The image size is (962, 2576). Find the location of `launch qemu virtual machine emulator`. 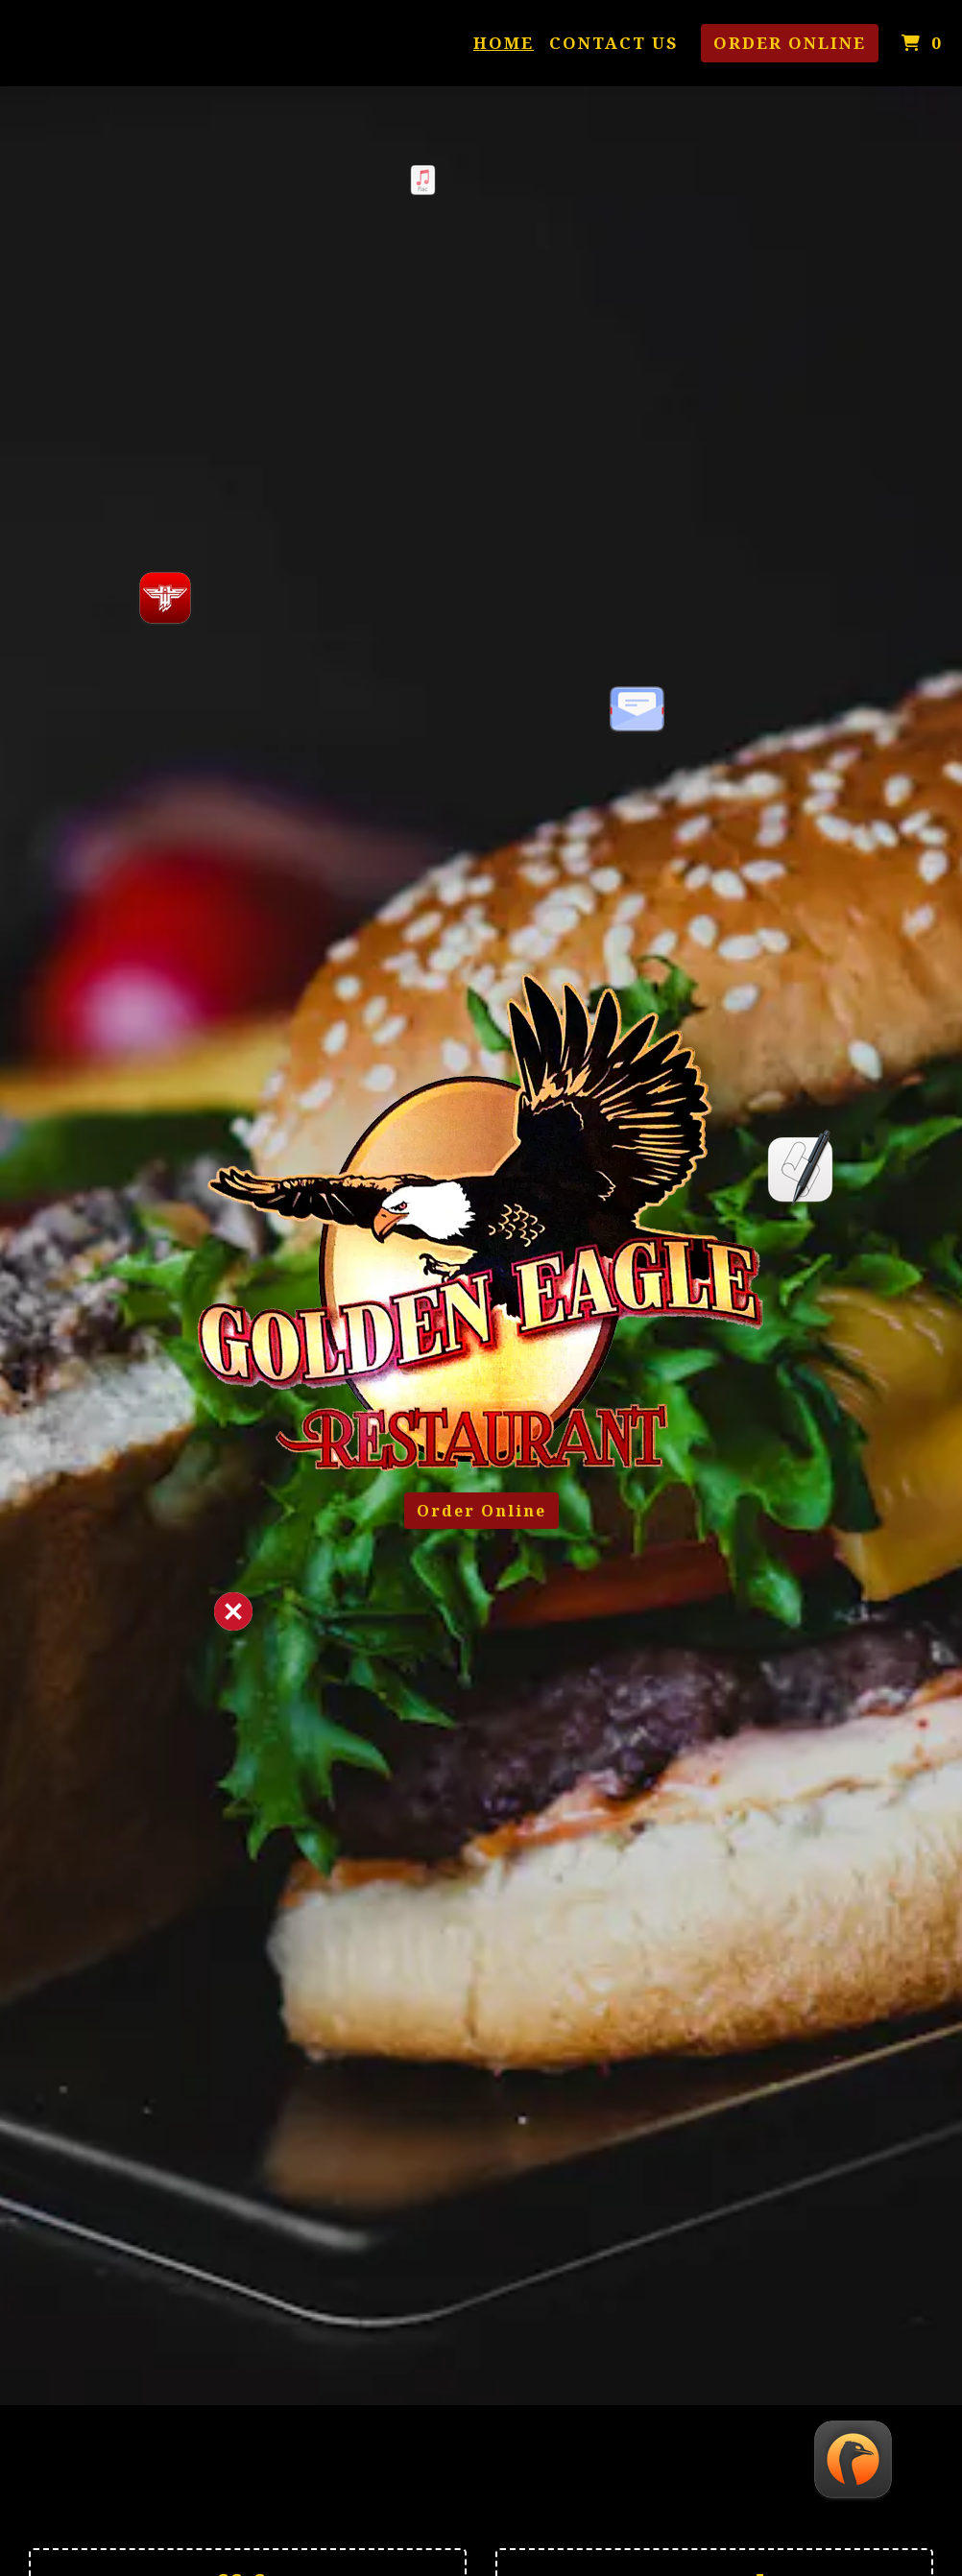

launch qemu virtual machine emulator is located at coordinates (853, 2459).